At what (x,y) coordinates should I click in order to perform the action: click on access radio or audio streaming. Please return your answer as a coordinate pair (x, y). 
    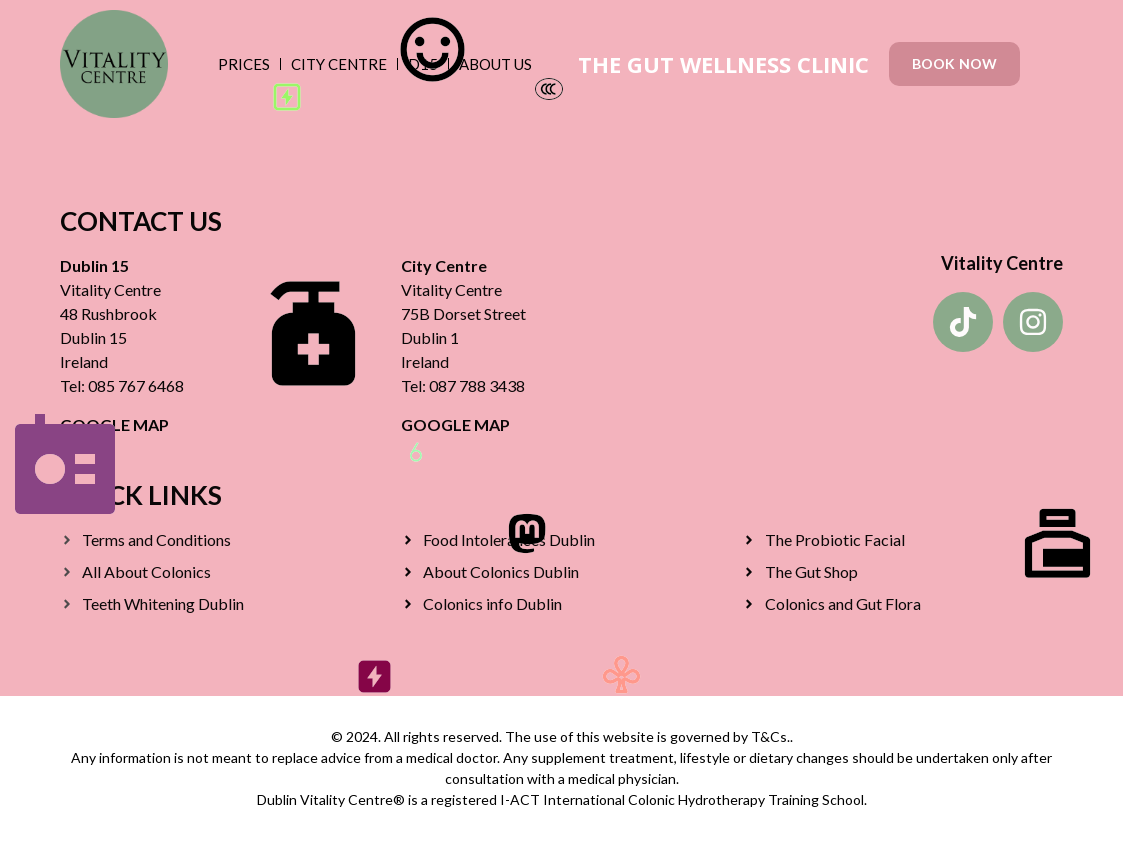
    Looking at the image, I should click on (65, 469).